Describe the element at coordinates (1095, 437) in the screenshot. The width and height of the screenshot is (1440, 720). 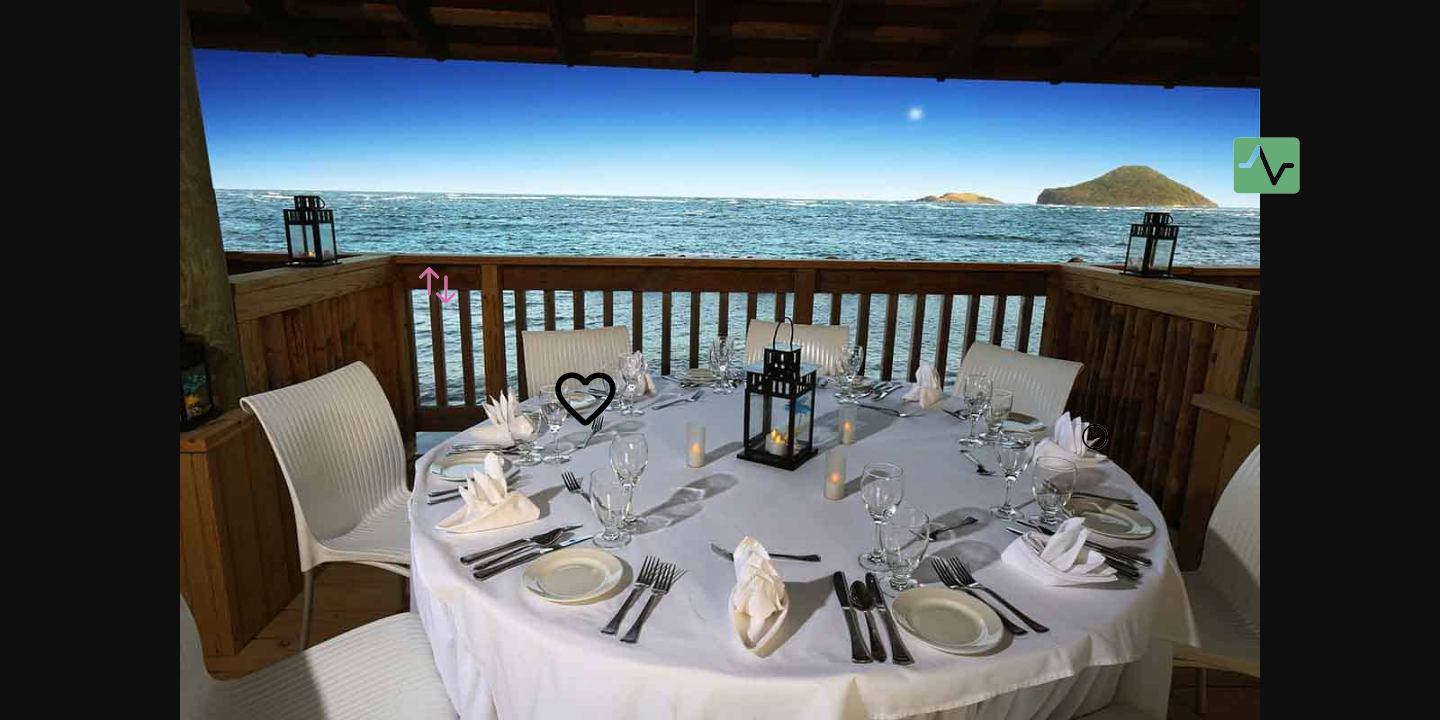
I see `remove an item from a list or cart` at that location.